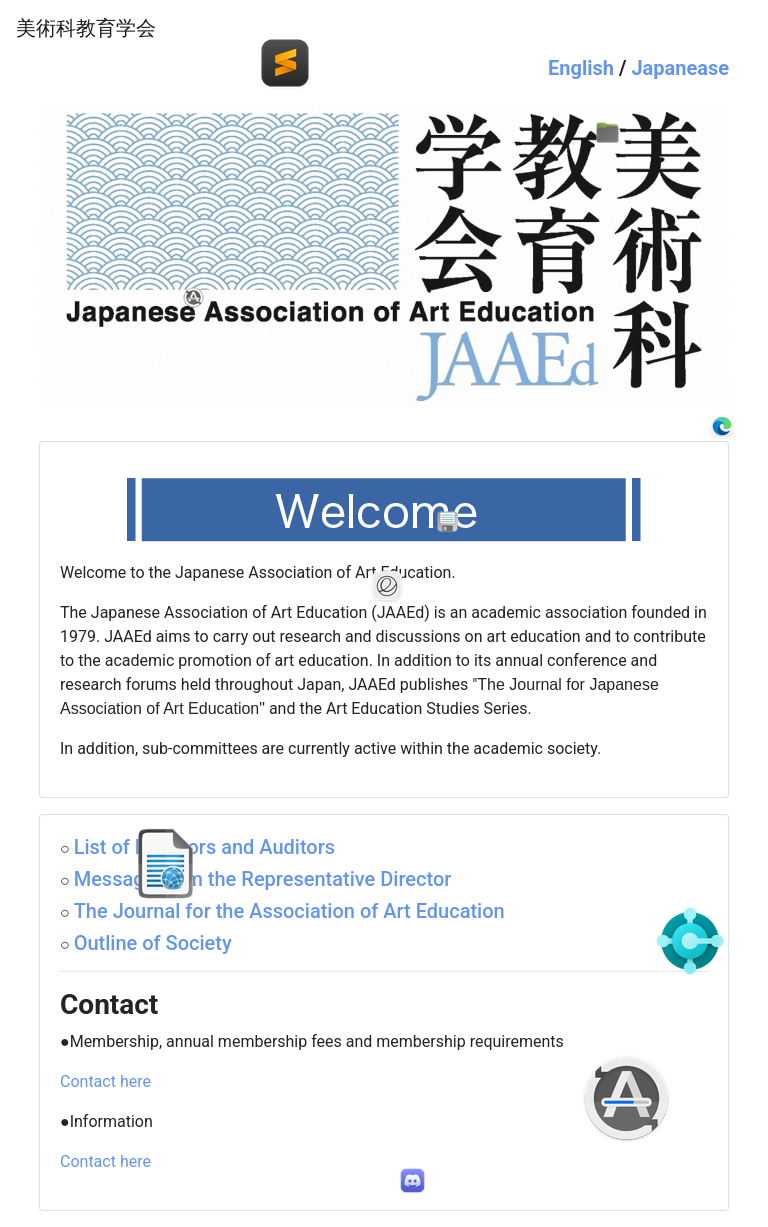 The width and height of the screenshot is (768, 1227). Describe the element at coordinates (447, 521) in the screenshot. I see `save the current file or document` at that location.